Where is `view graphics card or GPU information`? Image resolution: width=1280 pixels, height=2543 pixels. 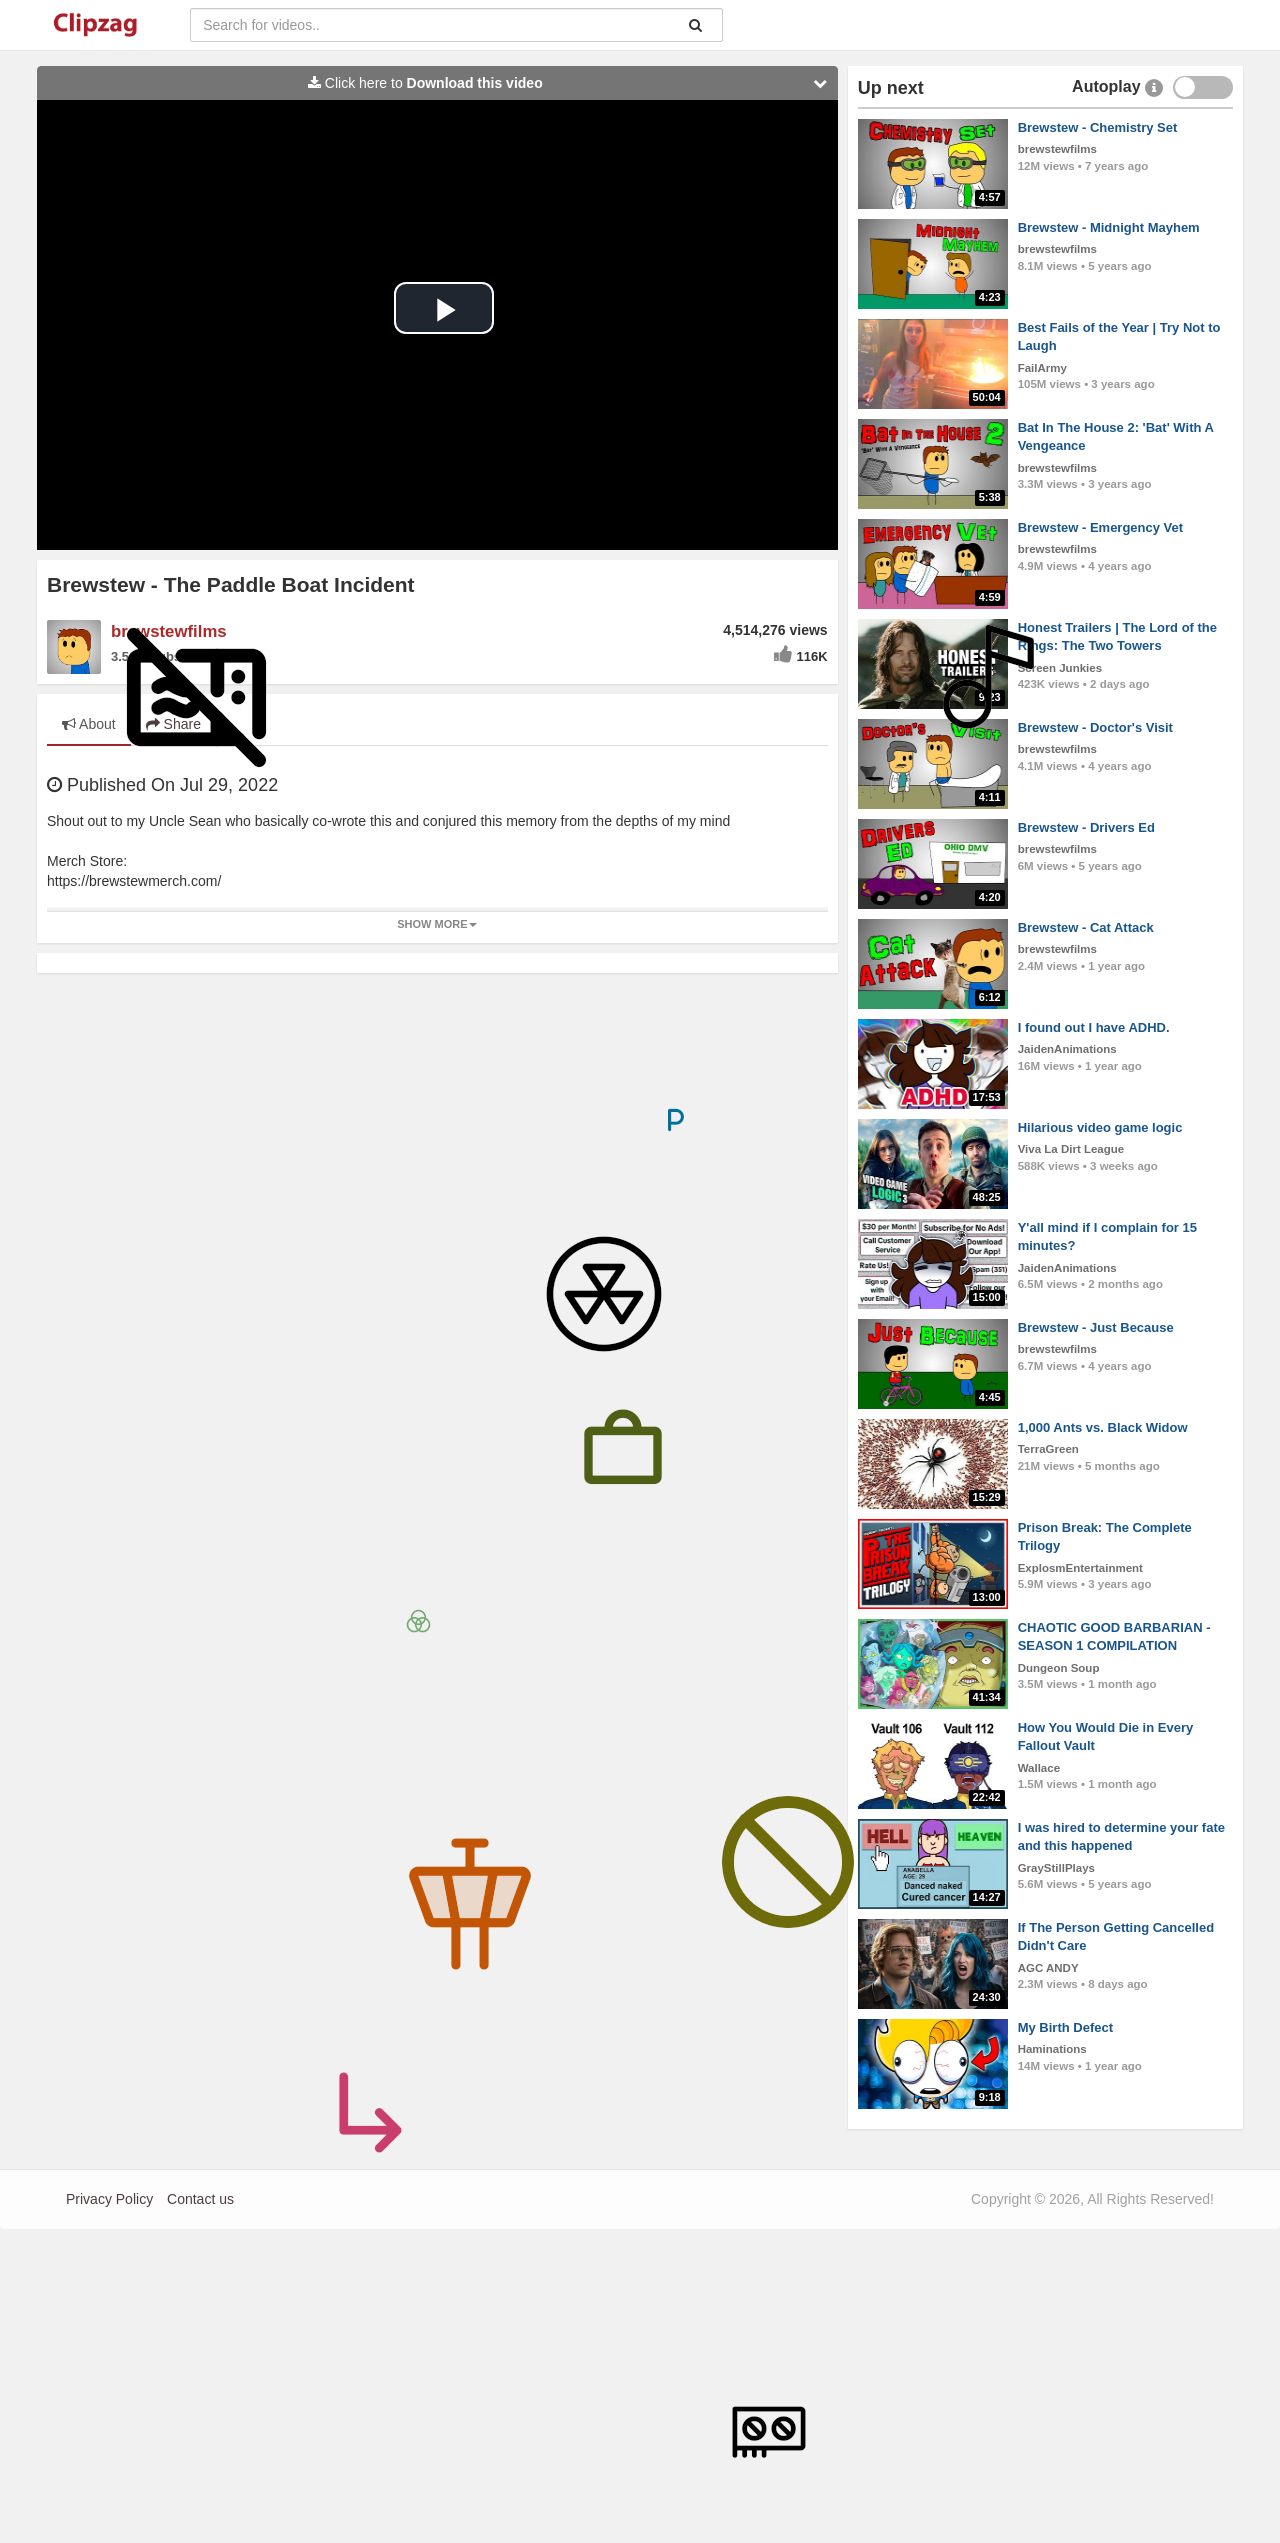
view graphics card or GPU information is located at coordinates (769, 2431).